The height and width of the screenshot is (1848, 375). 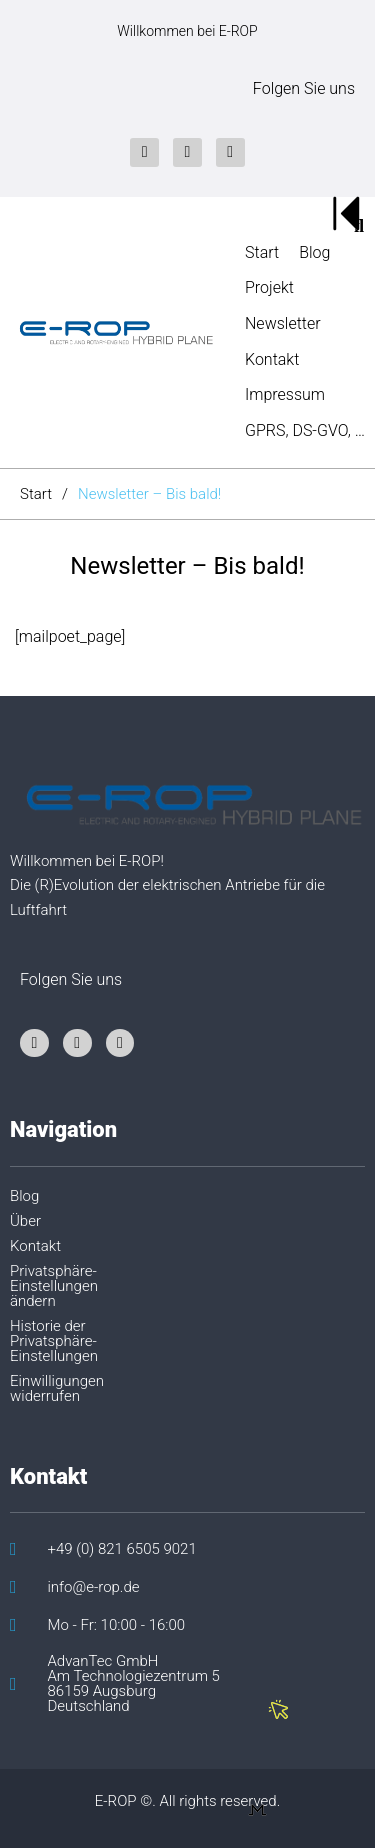 What do you see at coordinates (257, 1809) in the screenshot?
I see `view monero cryptocurrency balance` at bounding box center [257, 1809].